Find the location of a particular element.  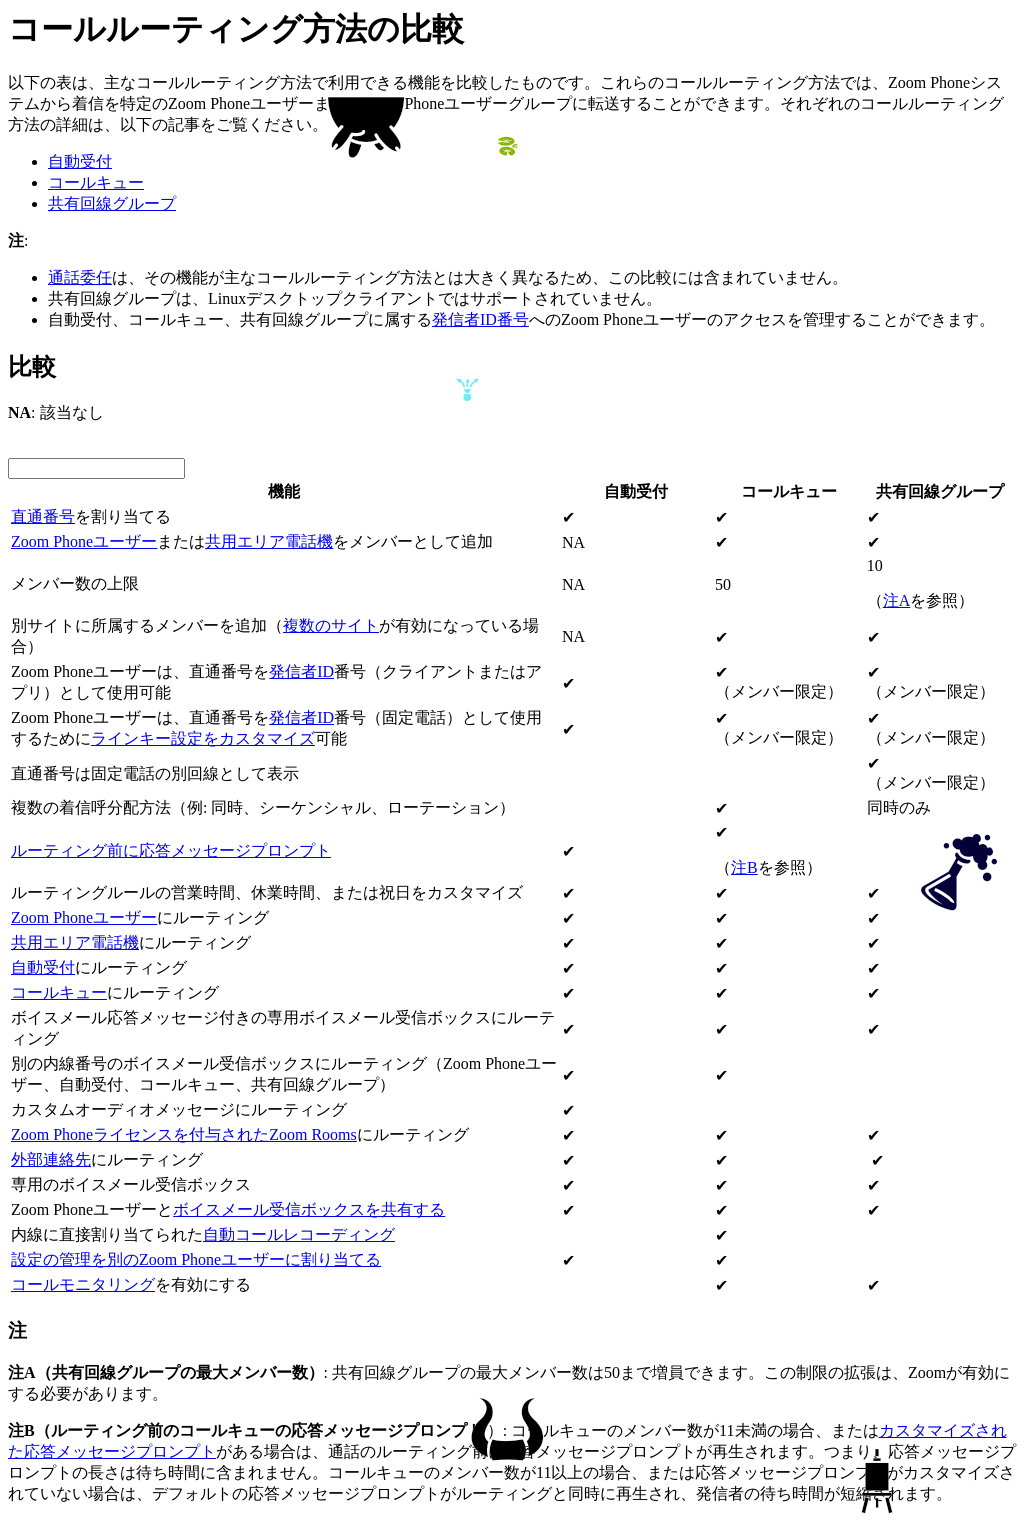

access alchemy or crafting features is located at coordinates (959, 872).